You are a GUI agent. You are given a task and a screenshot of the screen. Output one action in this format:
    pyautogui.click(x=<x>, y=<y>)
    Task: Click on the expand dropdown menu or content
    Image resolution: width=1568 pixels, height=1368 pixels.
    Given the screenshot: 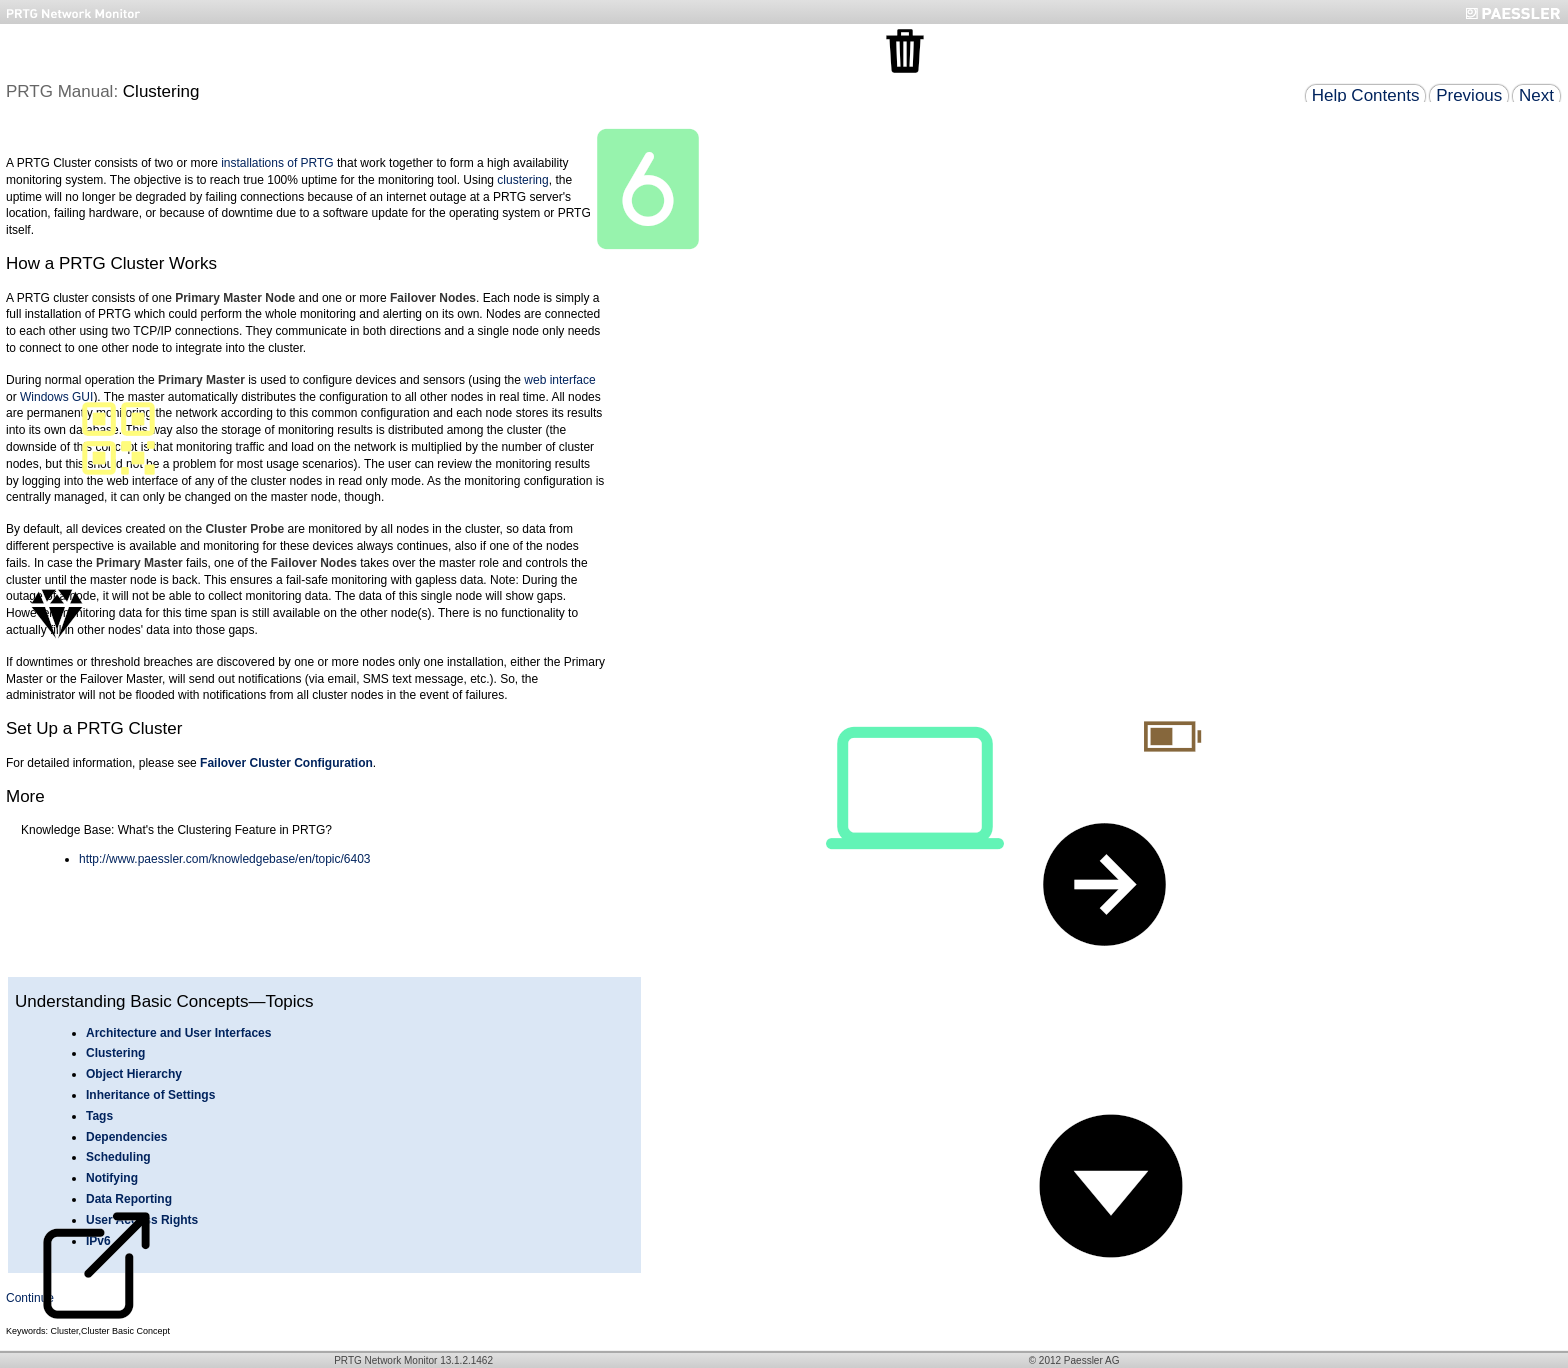 What is the action you would take?
    pyautogui.click(x=1111, y=1186)
    